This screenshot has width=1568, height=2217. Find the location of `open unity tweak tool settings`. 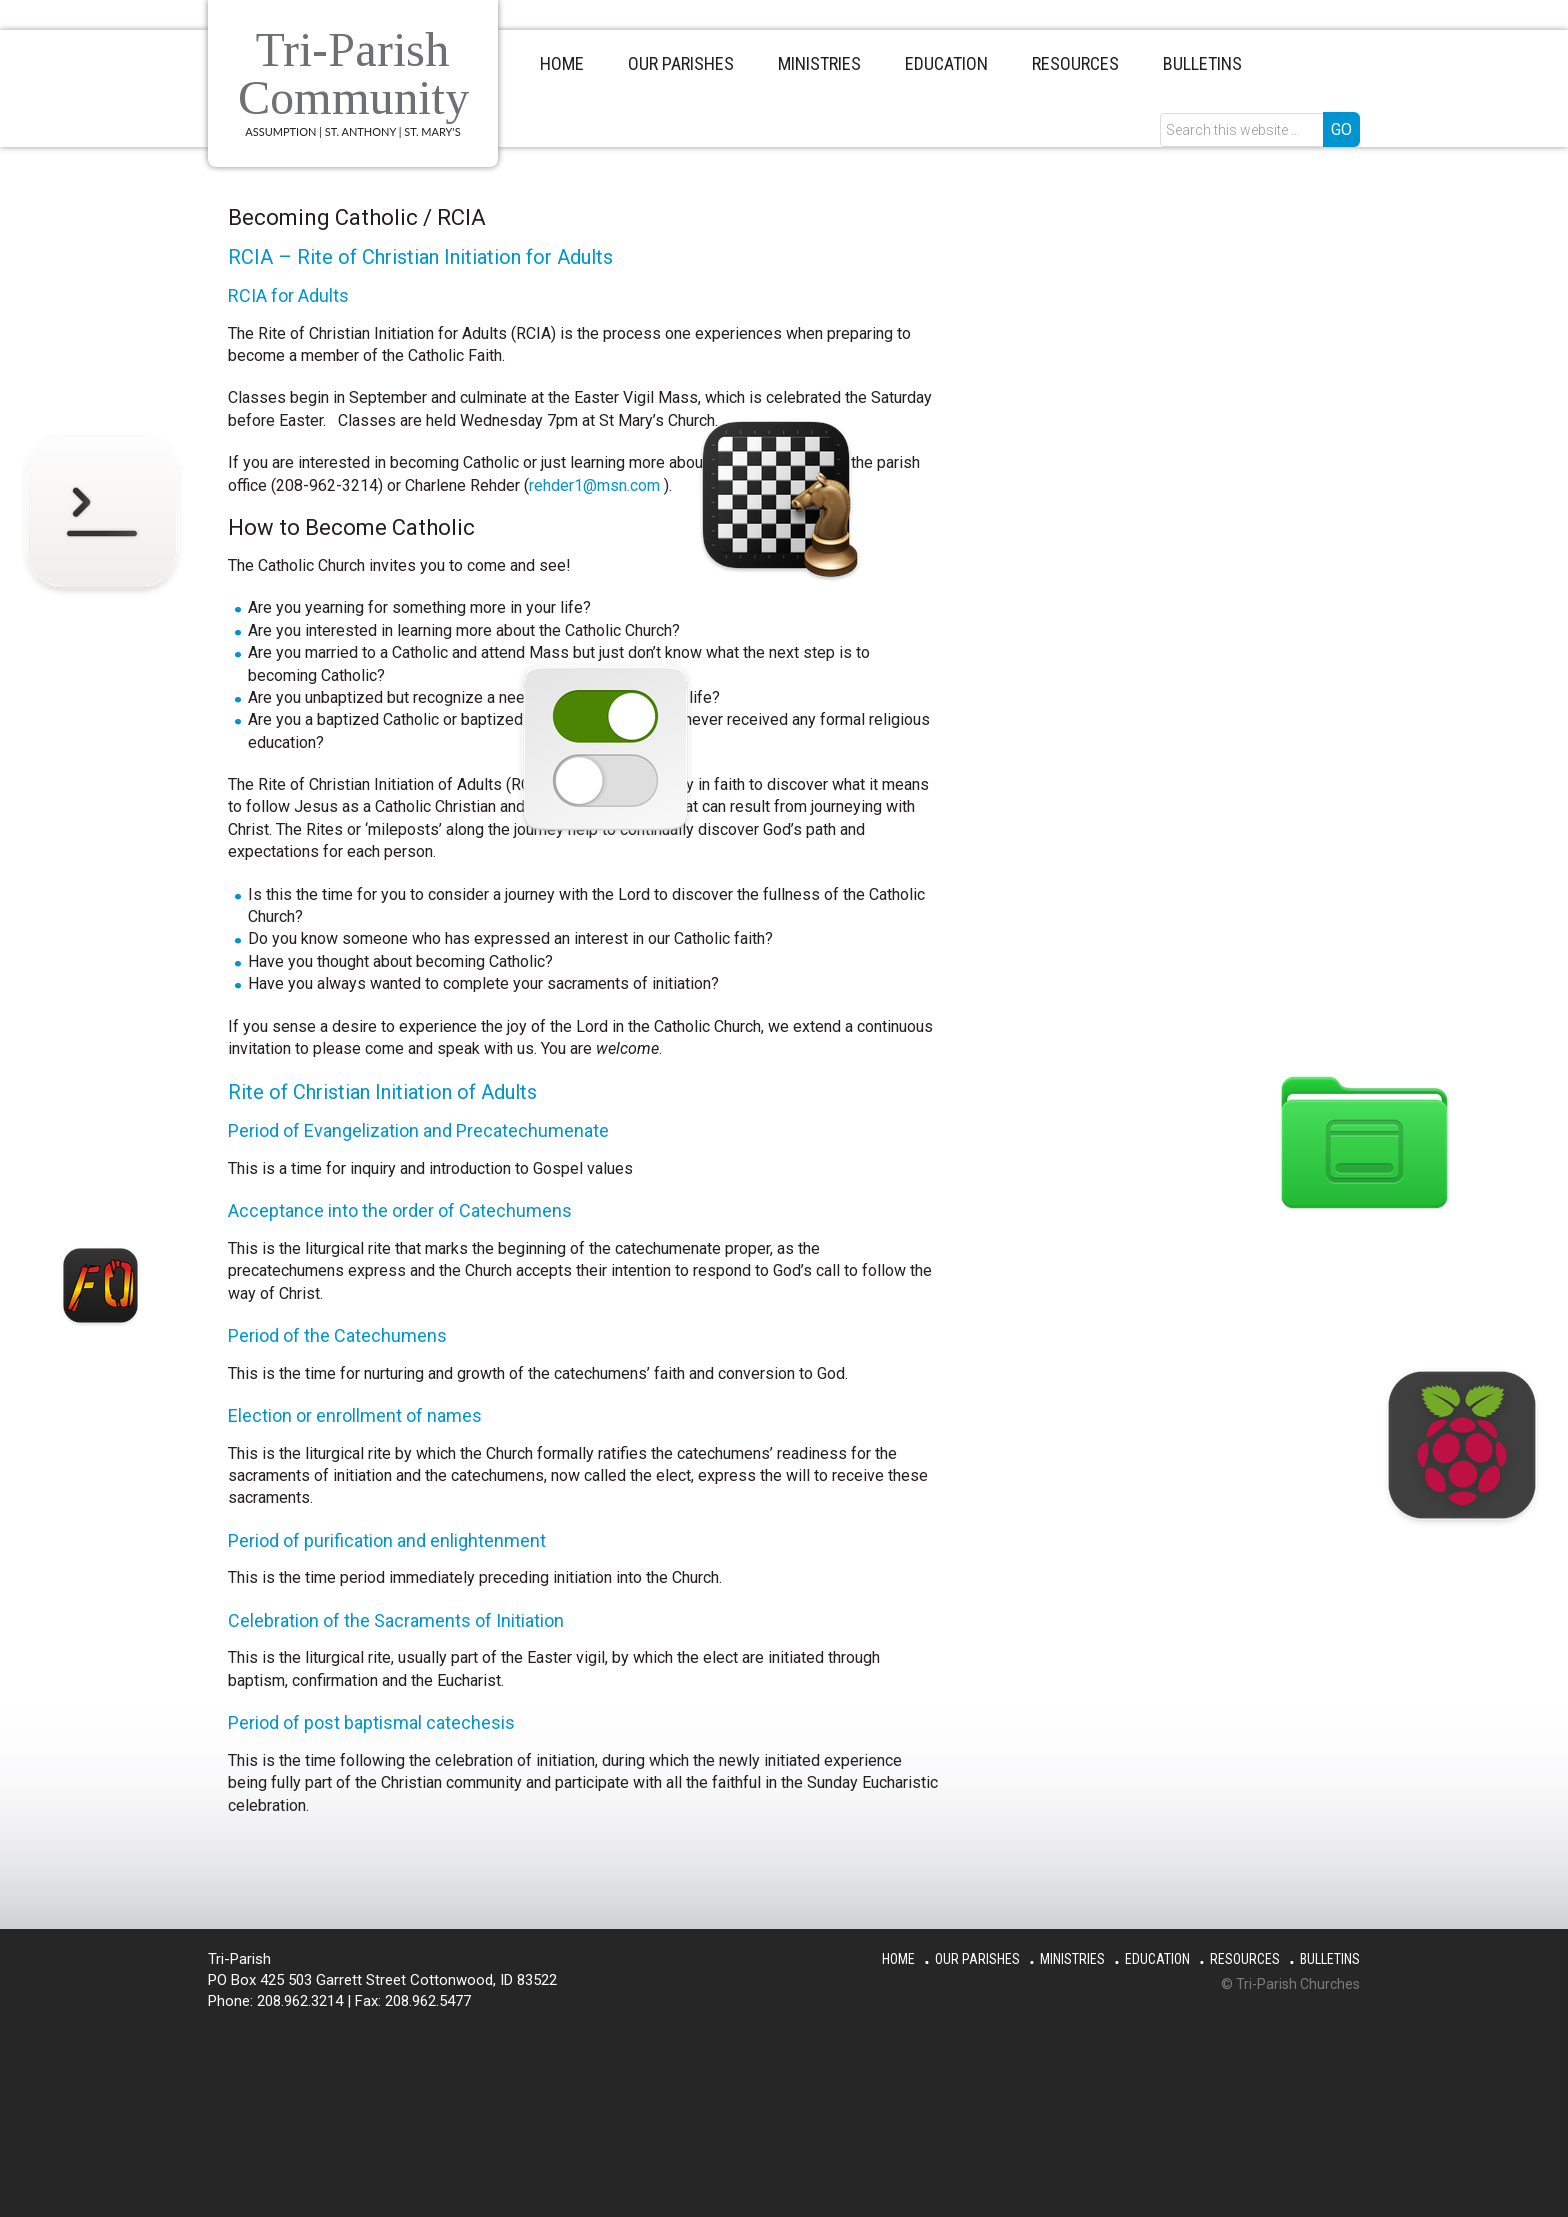

open unity tweak tool settings is located at coordinates (605, 748).